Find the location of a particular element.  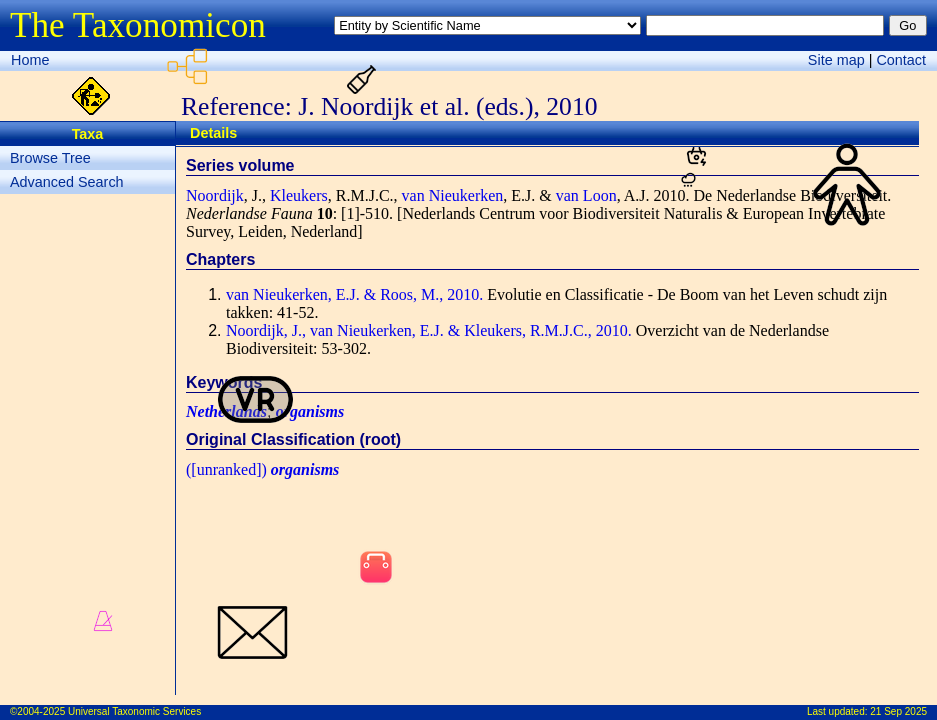

indicates snowy weather conditions is located at coordinates (688, 180).